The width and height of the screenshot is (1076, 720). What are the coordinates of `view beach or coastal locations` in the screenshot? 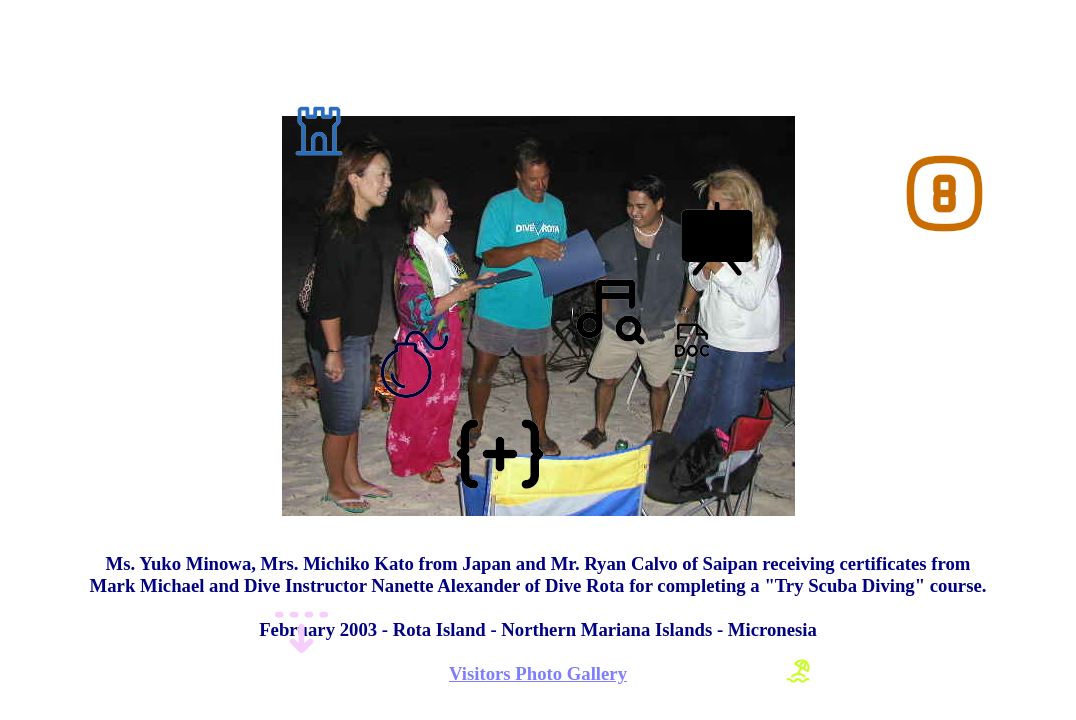 It's located at (798, 671).